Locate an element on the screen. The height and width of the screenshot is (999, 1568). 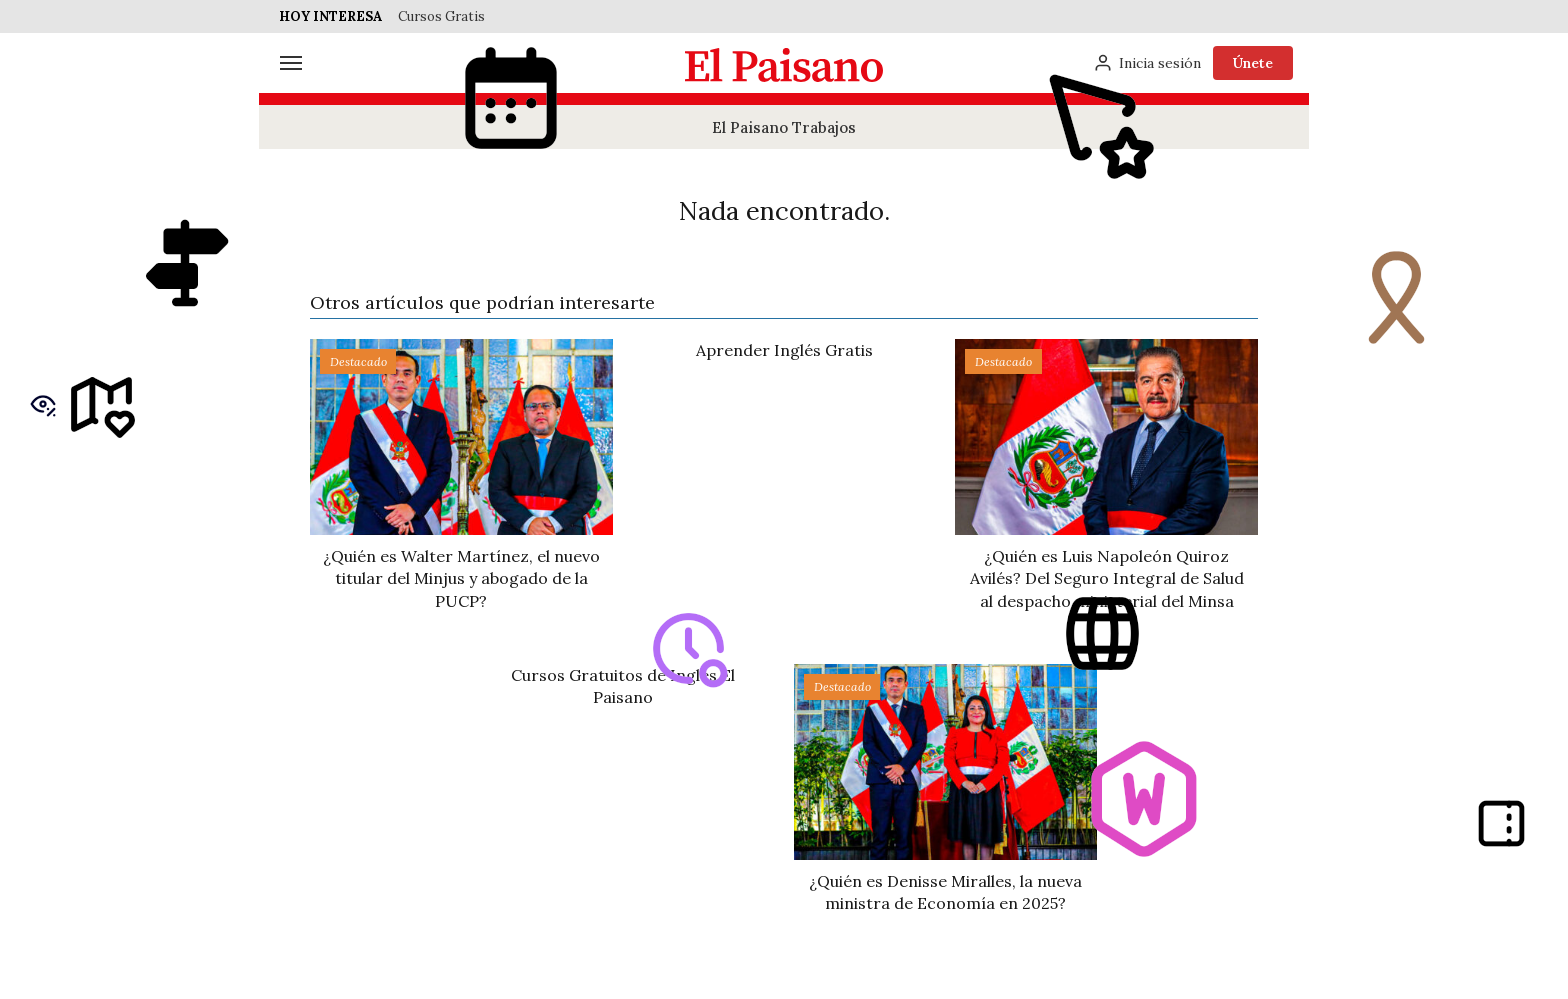
start recording time or duration is located at coordinates (688, 648).